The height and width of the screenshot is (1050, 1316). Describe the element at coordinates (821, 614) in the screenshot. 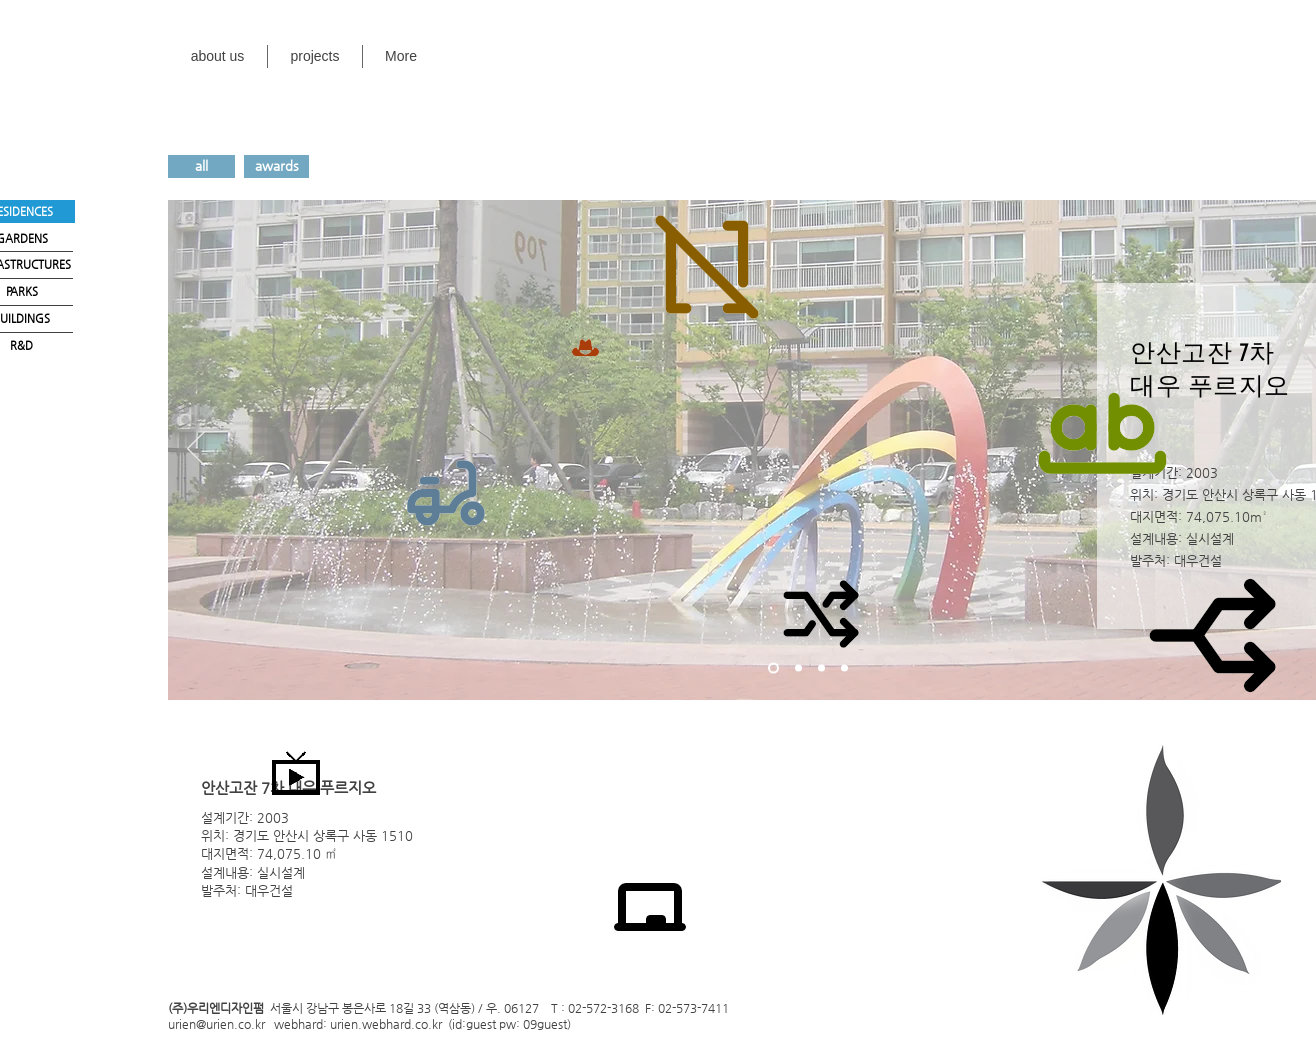

I see `shuffle or randomize content` at that location.